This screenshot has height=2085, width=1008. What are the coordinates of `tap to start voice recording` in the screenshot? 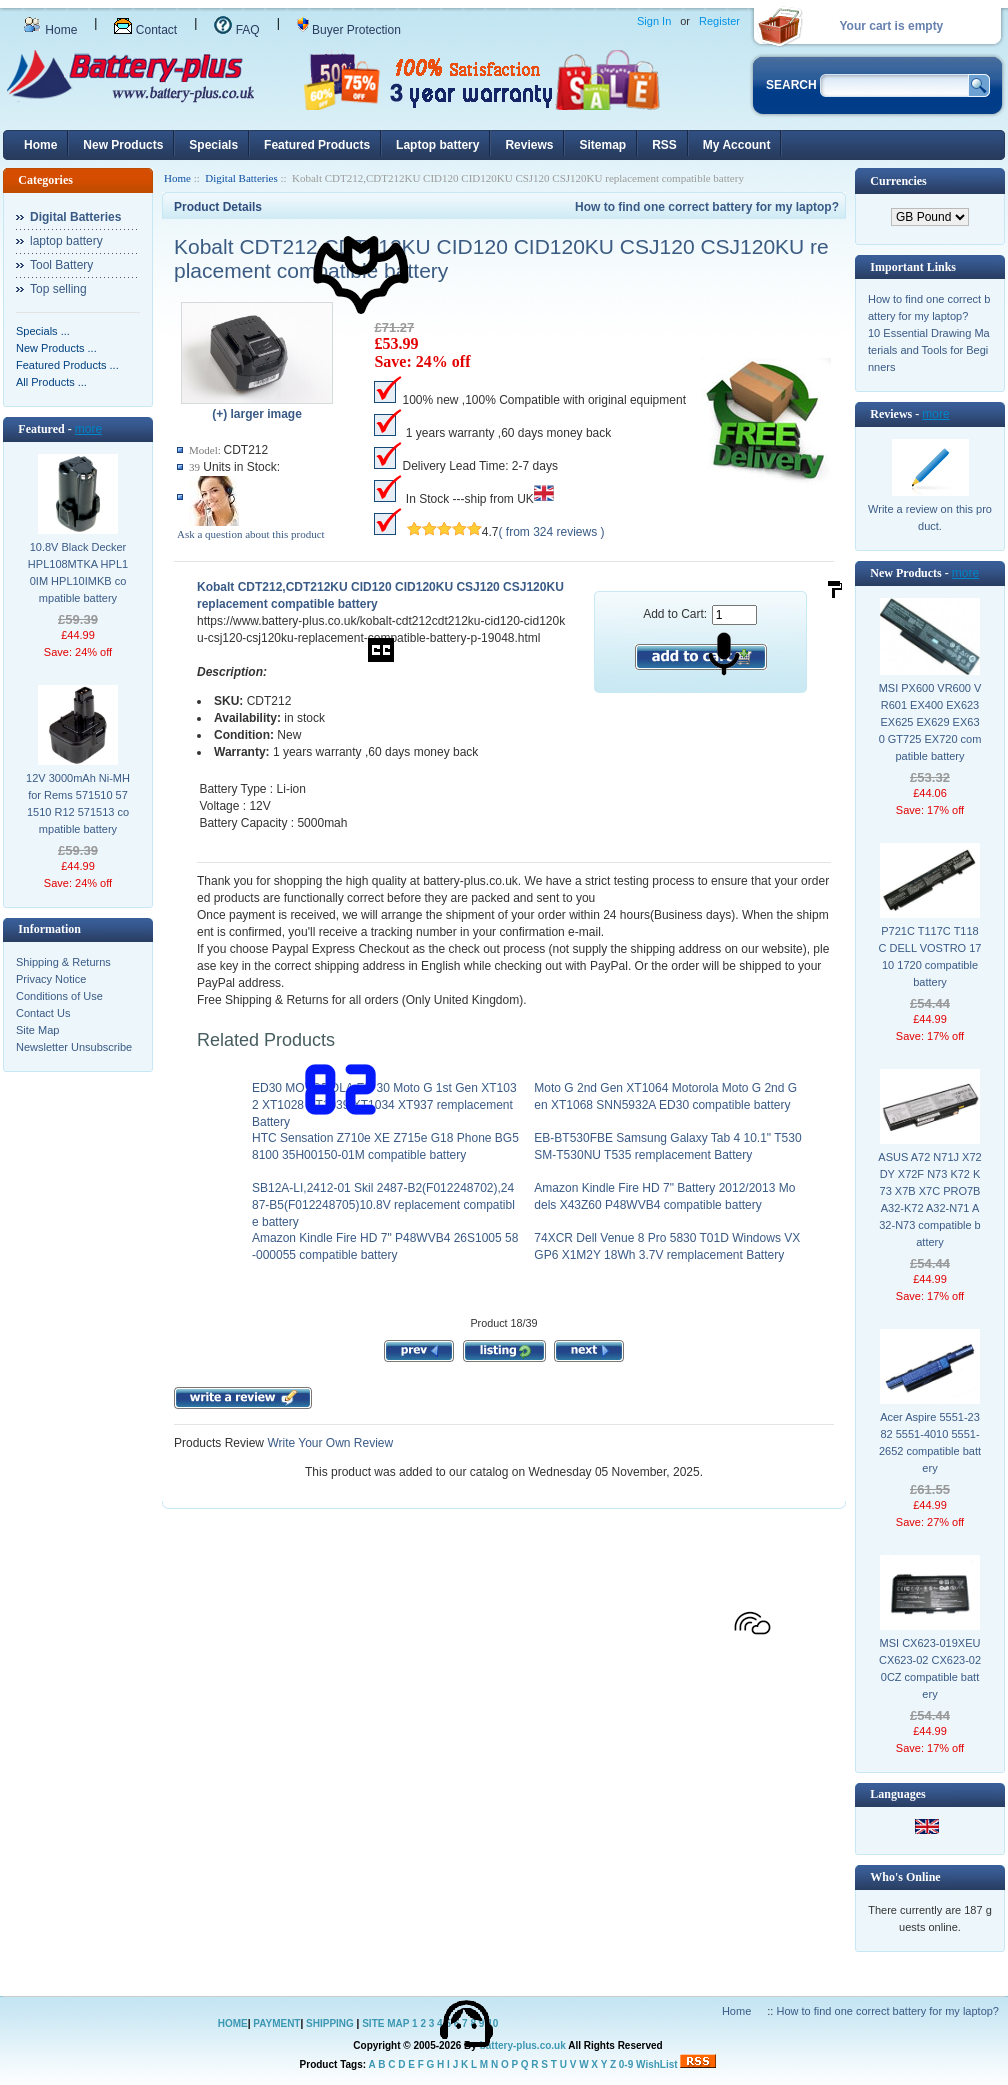 It's located at (724, 655).